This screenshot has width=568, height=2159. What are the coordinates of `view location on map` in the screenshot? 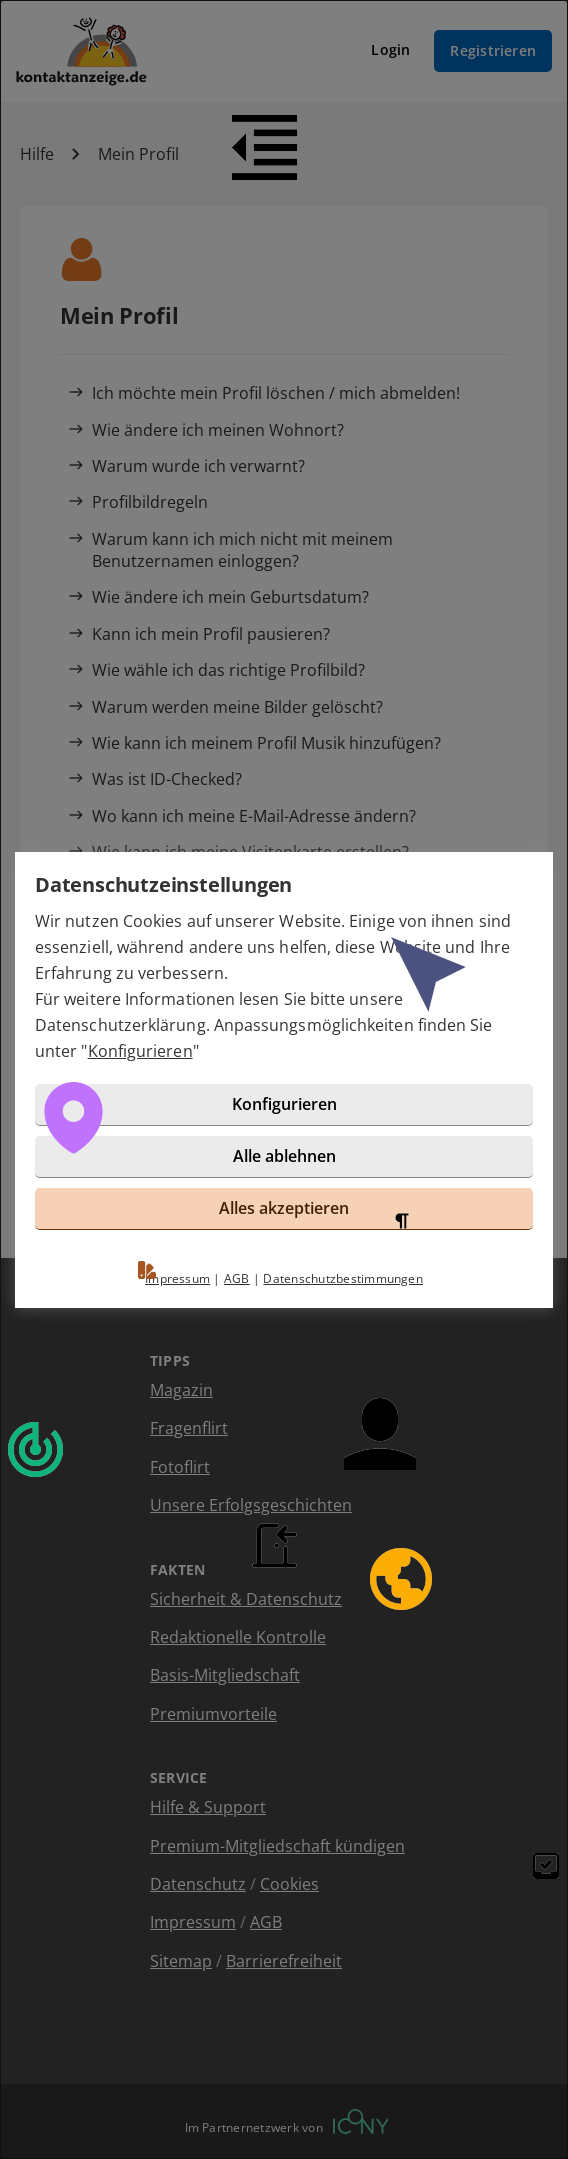 It's located at (73, 1116).